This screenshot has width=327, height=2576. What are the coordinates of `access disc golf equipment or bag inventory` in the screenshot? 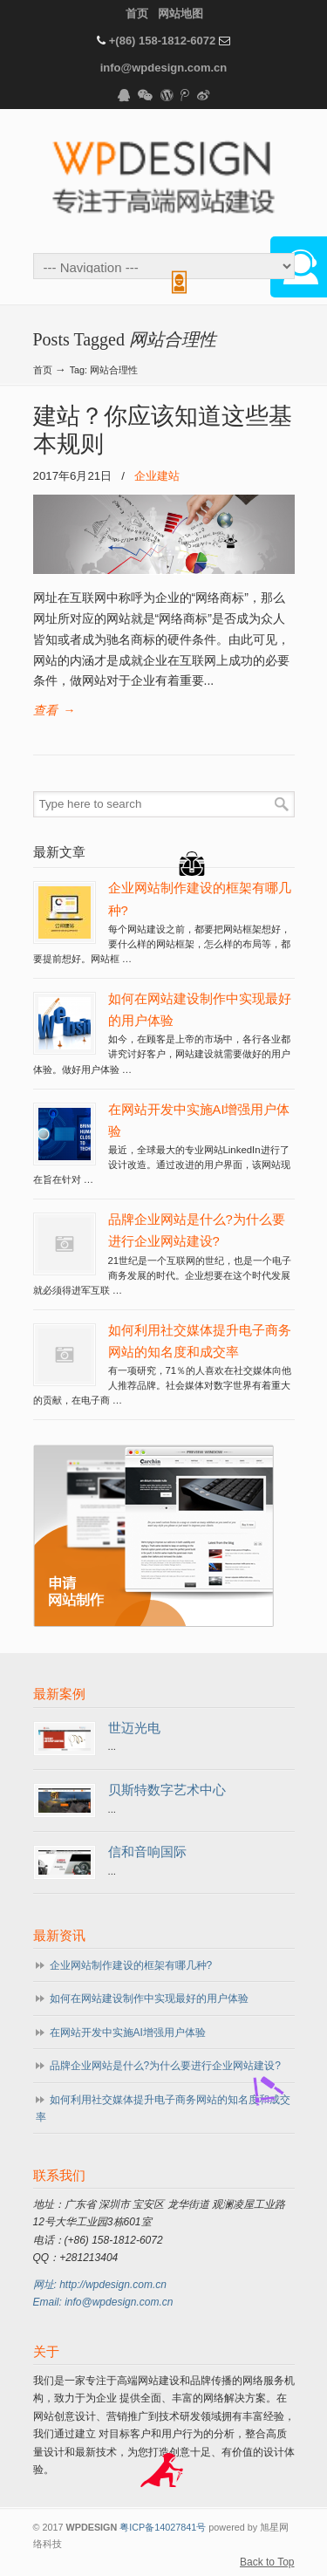 It's located at (192, 864).